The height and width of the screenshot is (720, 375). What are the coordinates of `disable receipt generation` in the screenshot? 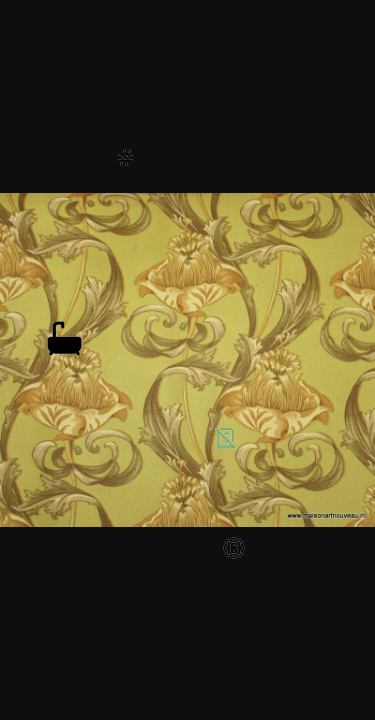 It's located at (225, 438).